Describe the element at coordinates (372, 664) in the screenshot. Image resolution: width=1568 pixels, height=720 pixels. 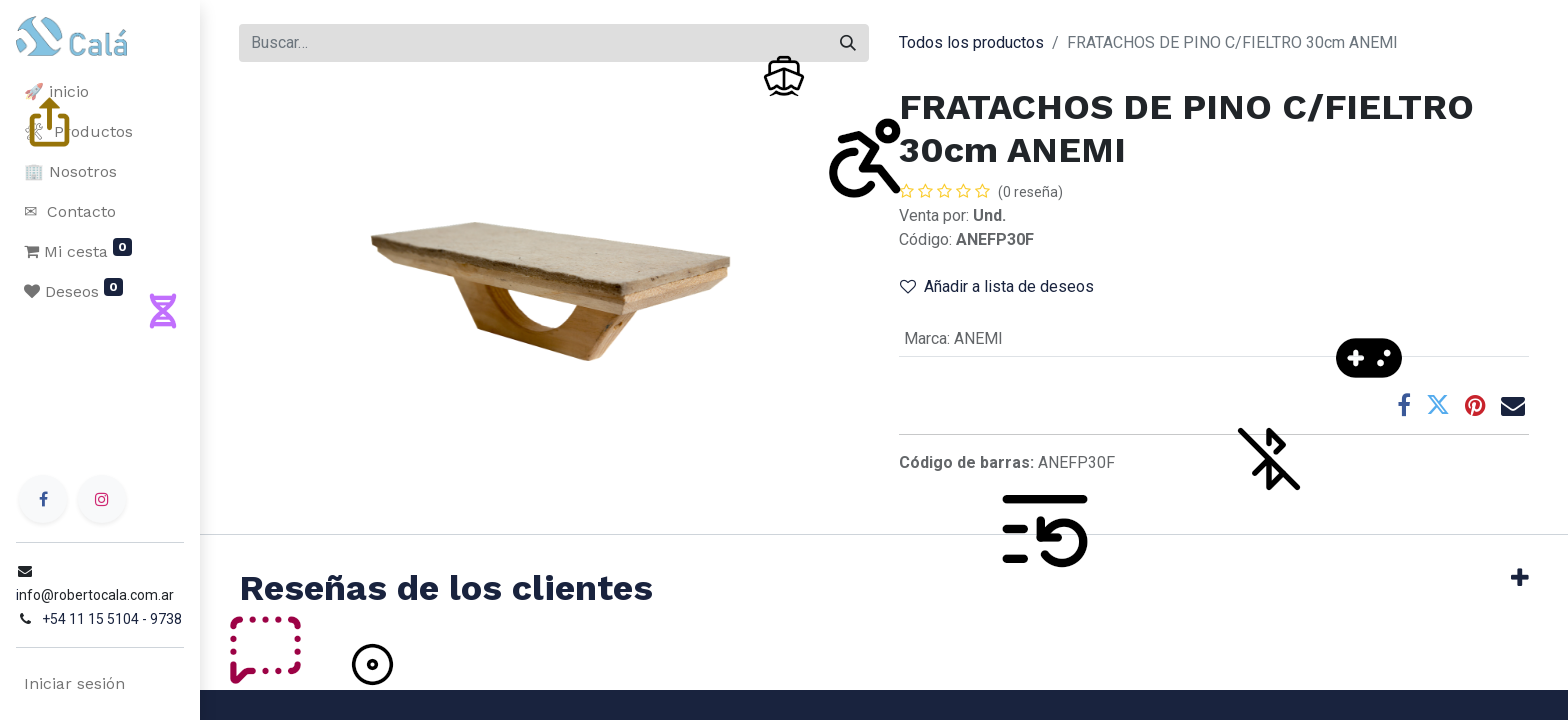
I see `play or access music library` at that location.